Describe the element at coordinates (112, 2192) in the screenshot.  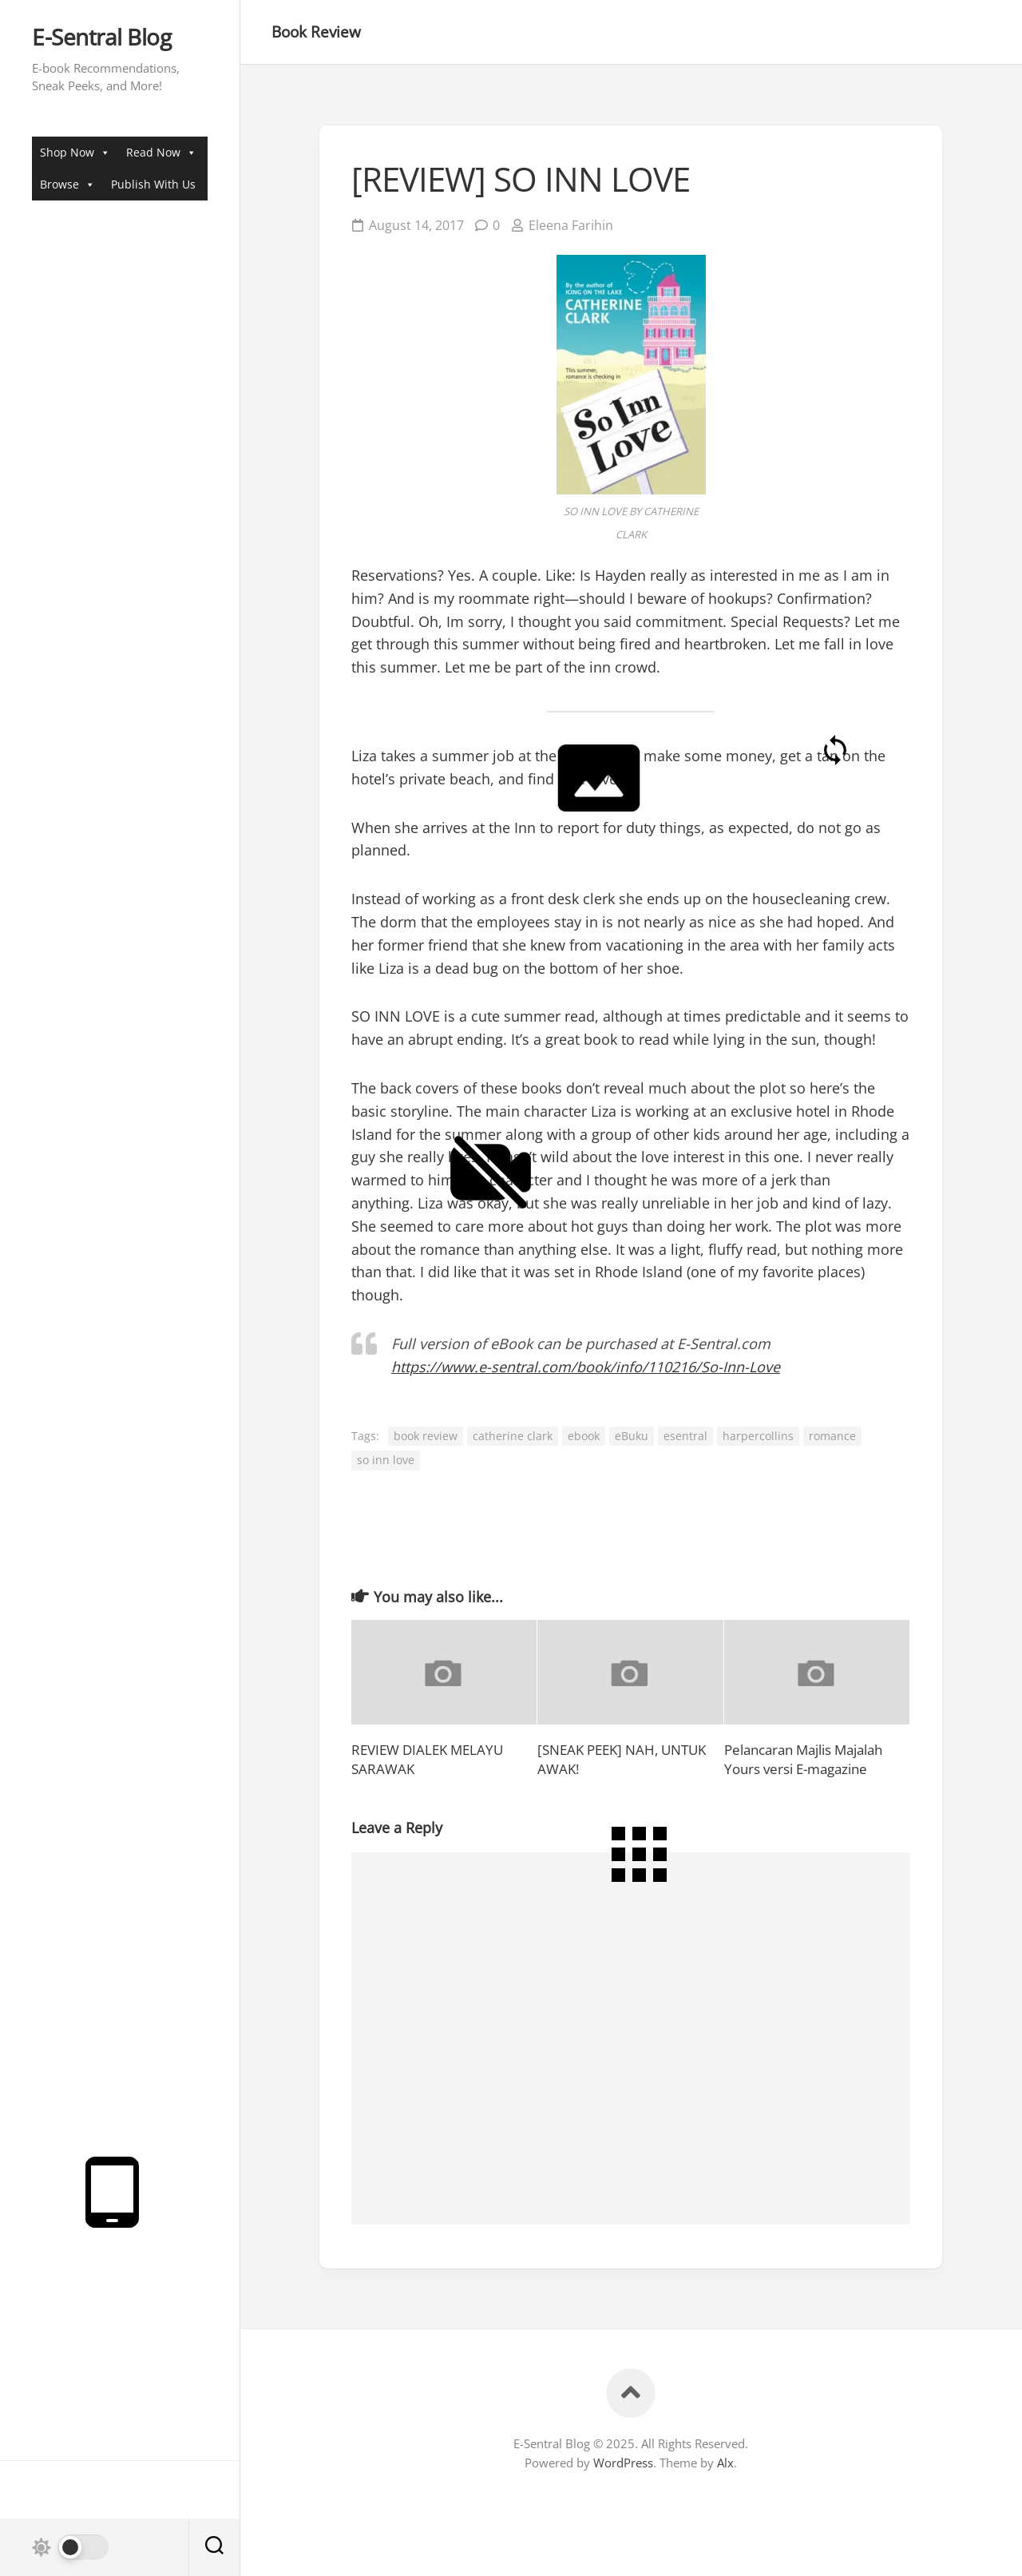
I see `switch to tablet view or mode` at that location.